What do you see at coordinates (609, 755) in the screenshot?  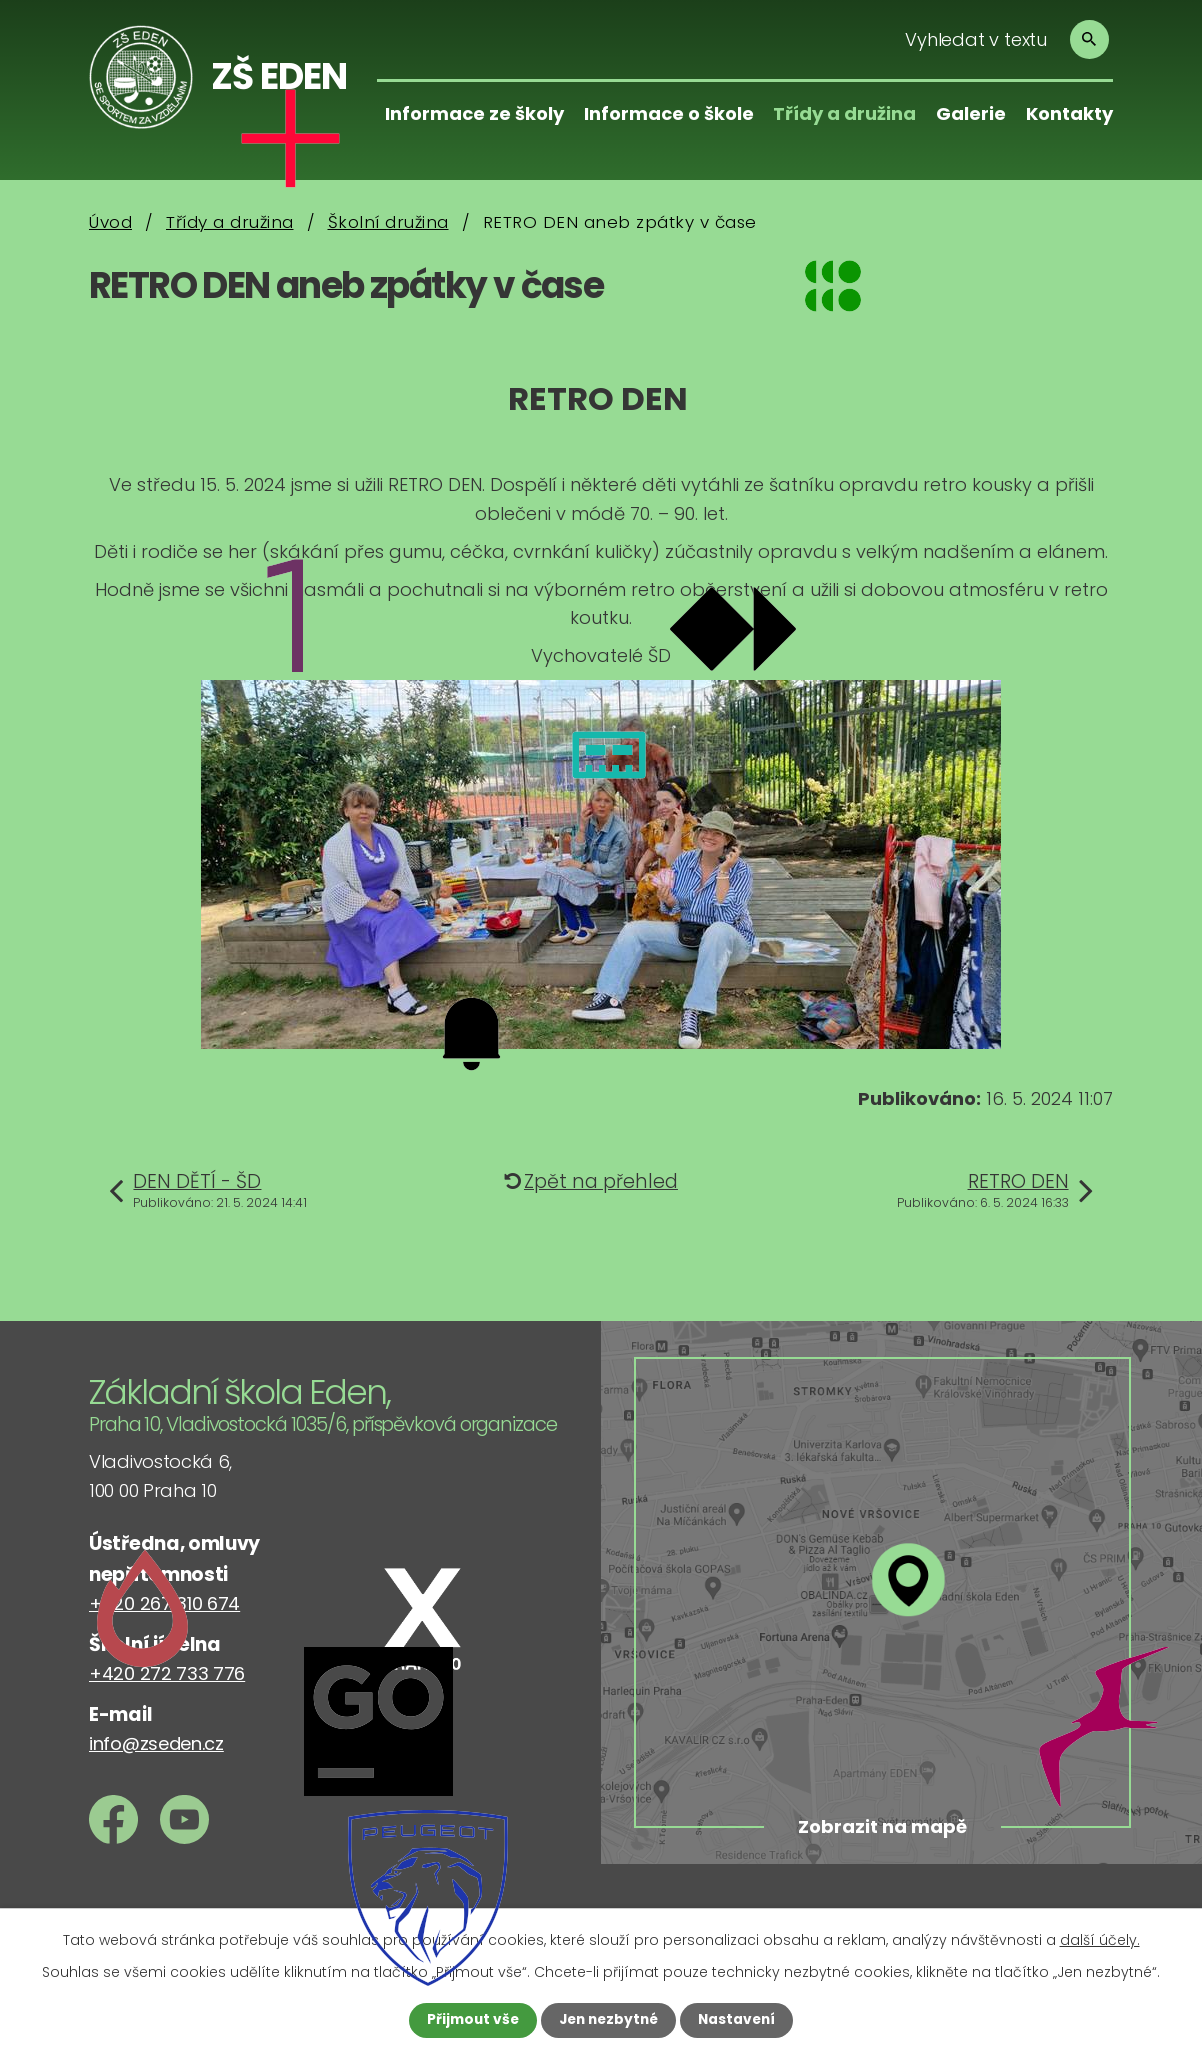 I see `view RAM or memory usage` at bounding box center [609, 755].